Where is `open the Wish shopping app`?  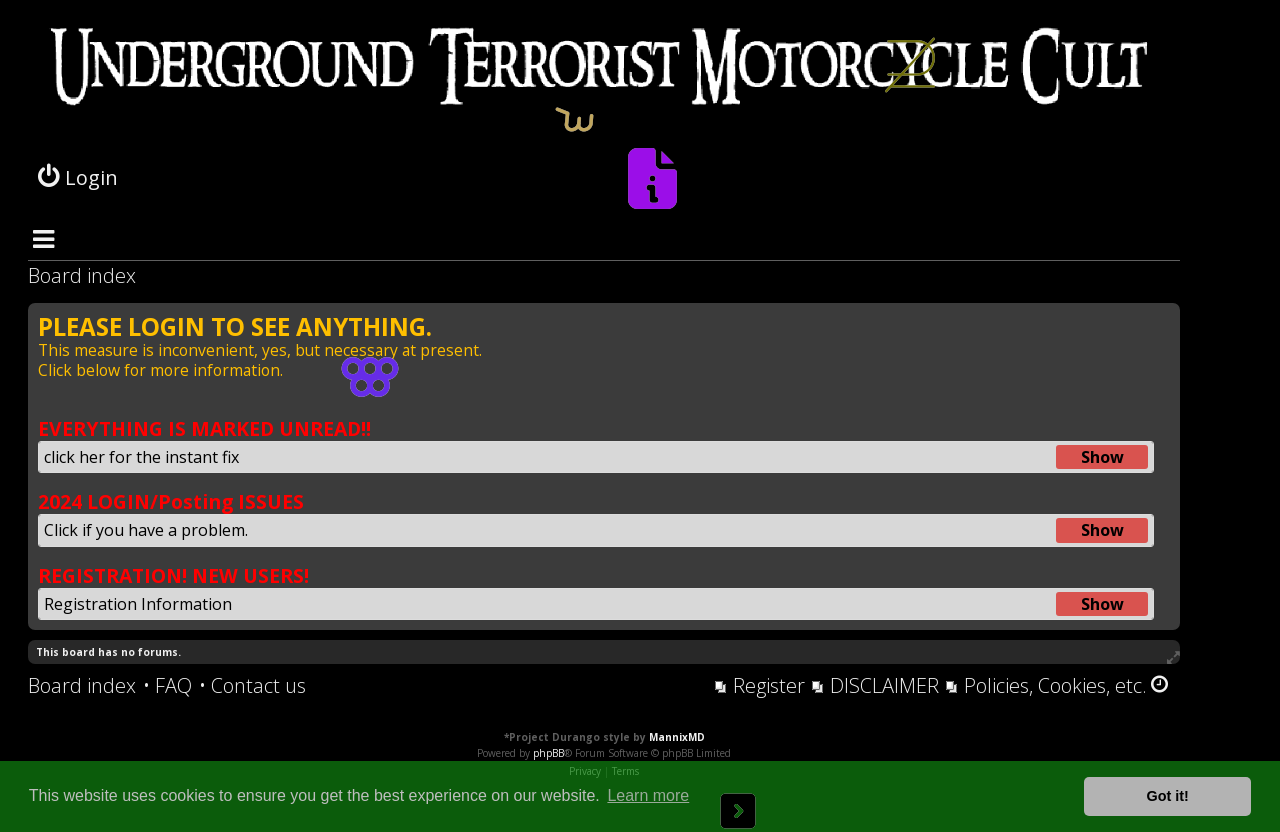
open the Wish shopping app is located at coordinates (574, 119).